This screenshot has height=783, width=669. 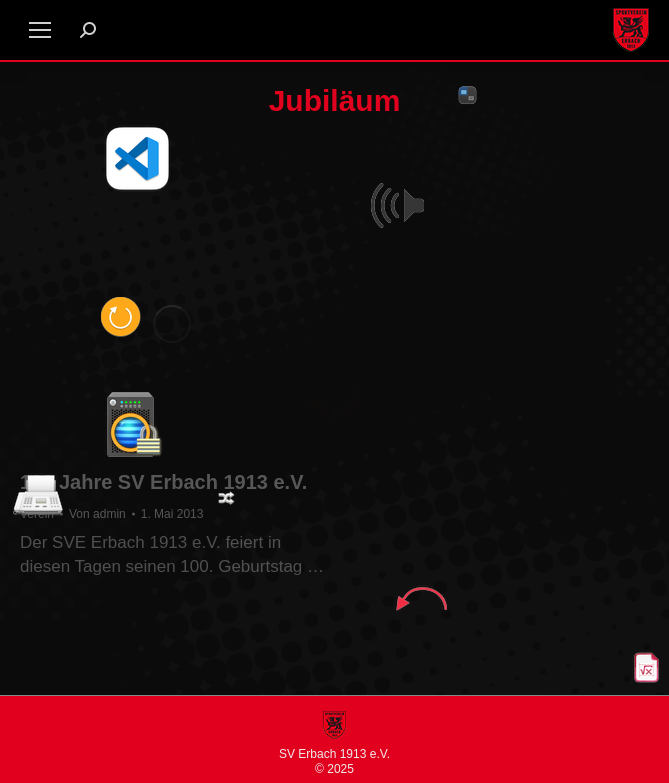 I want to click on access virtual desktop preferences, so click(x=467, y=95).